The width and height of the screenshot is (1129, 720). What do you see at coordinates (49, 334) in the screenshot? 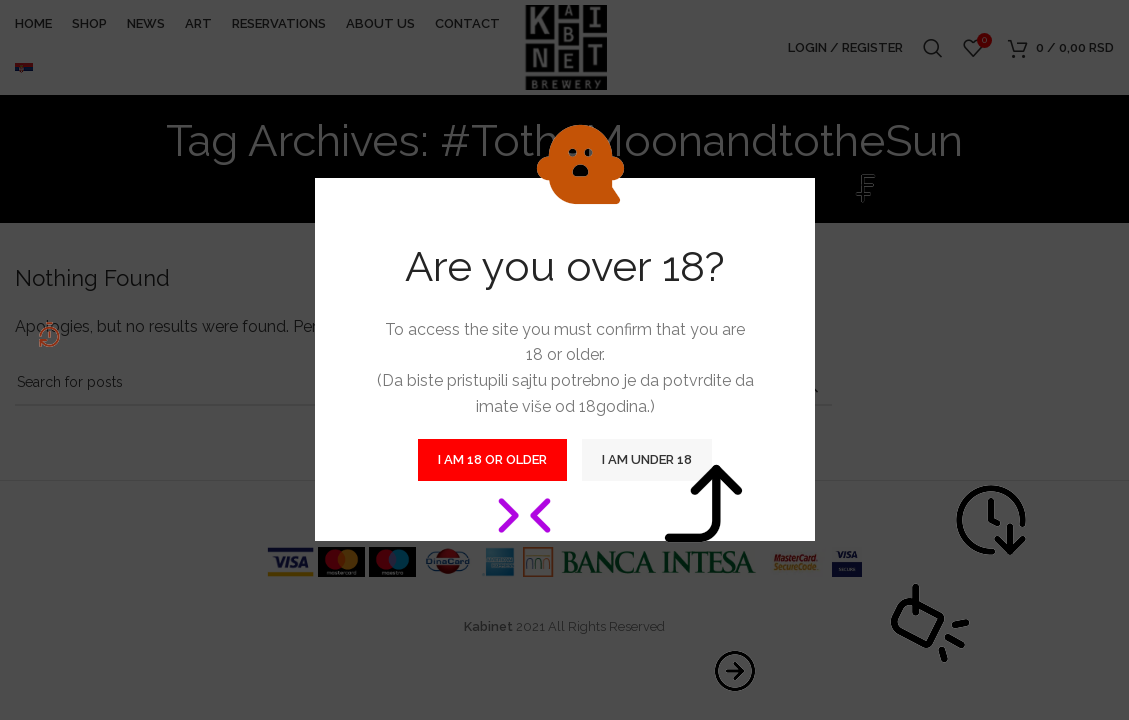
I see `reset the timer to its starting value` at bounding box center [49, 334].